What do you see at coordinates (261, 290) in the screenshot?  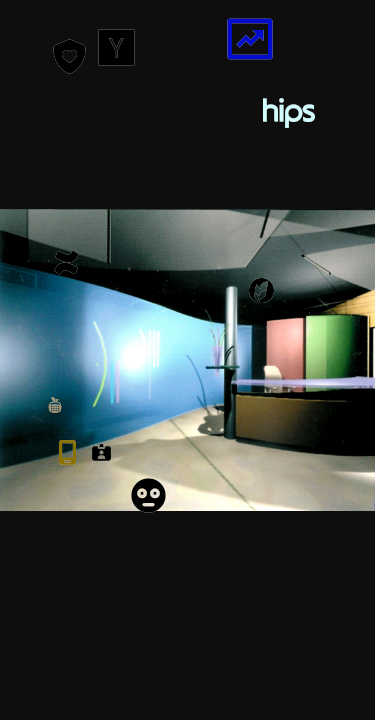 I see `rye package manager logo` at bounding box center [261, 290].